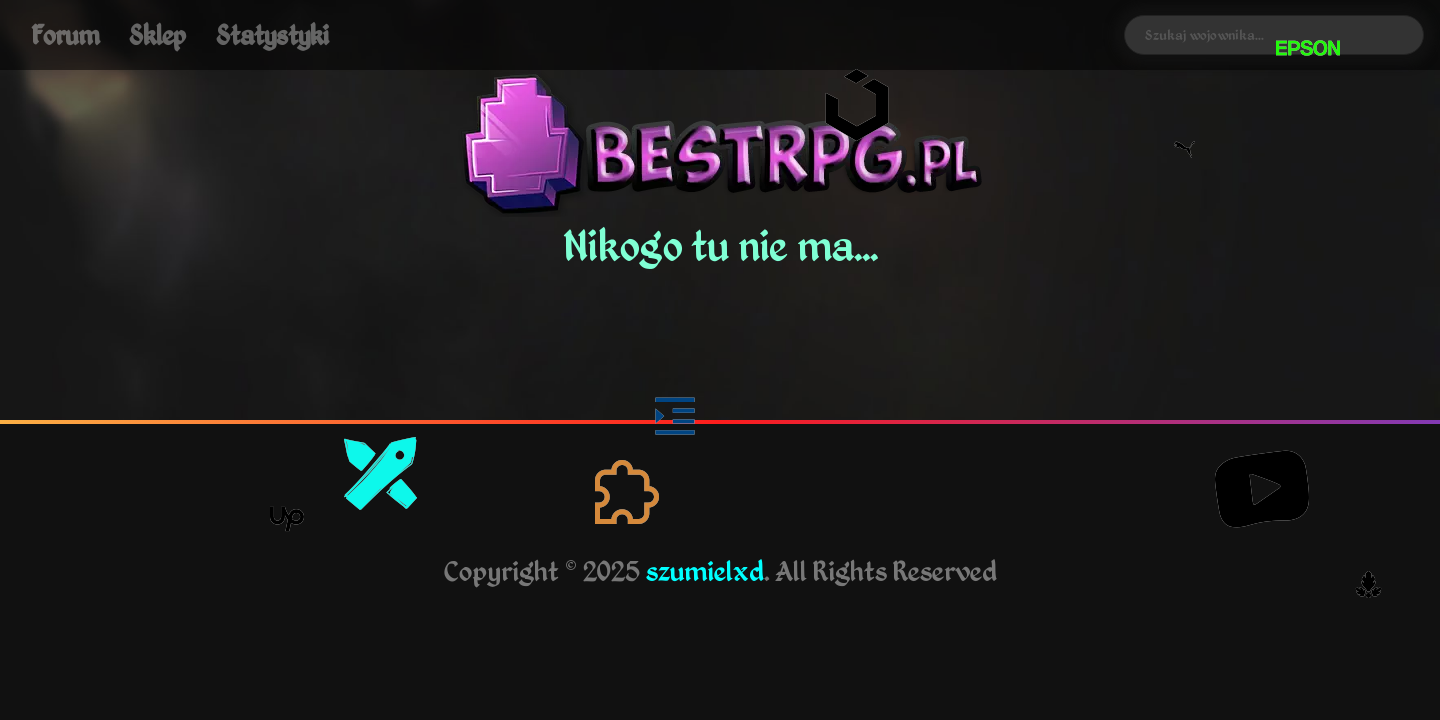  What do you see at coordinates (857, 105) in the screenshot?
I see `UIkit framework logo` at bounding box center [857, 105].